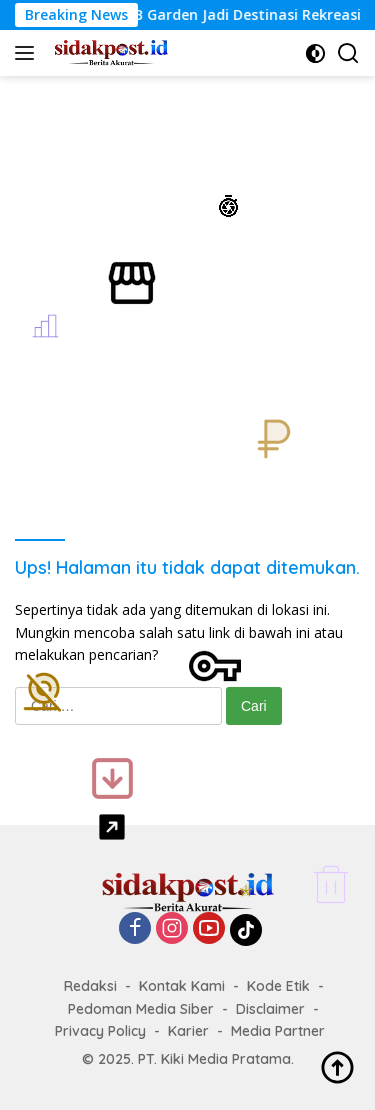 The image size is (375, 1110). I want to click on access vpn or secure connection settings, so click(215, 666).